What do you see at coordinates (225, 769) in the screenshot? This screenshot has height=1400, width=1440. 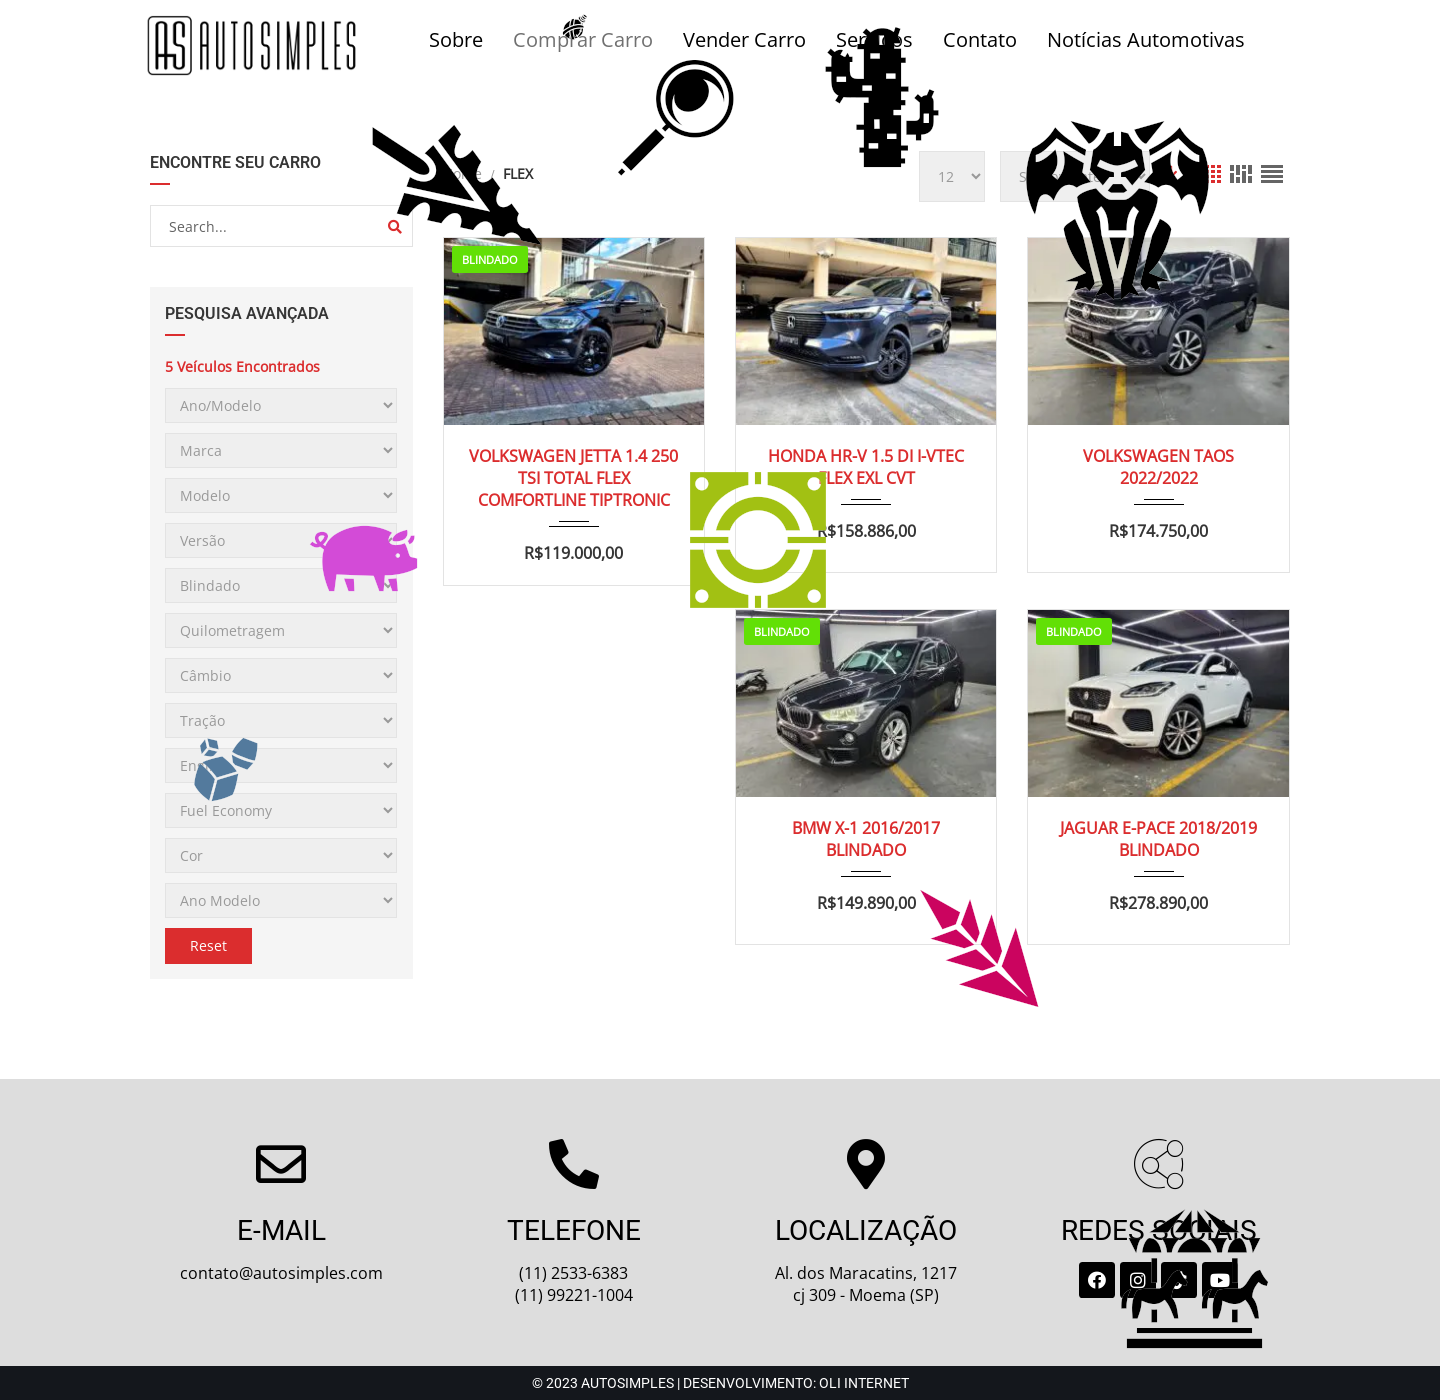 I see `roll dice or randomize outcome` at bounding box center [225, 769].